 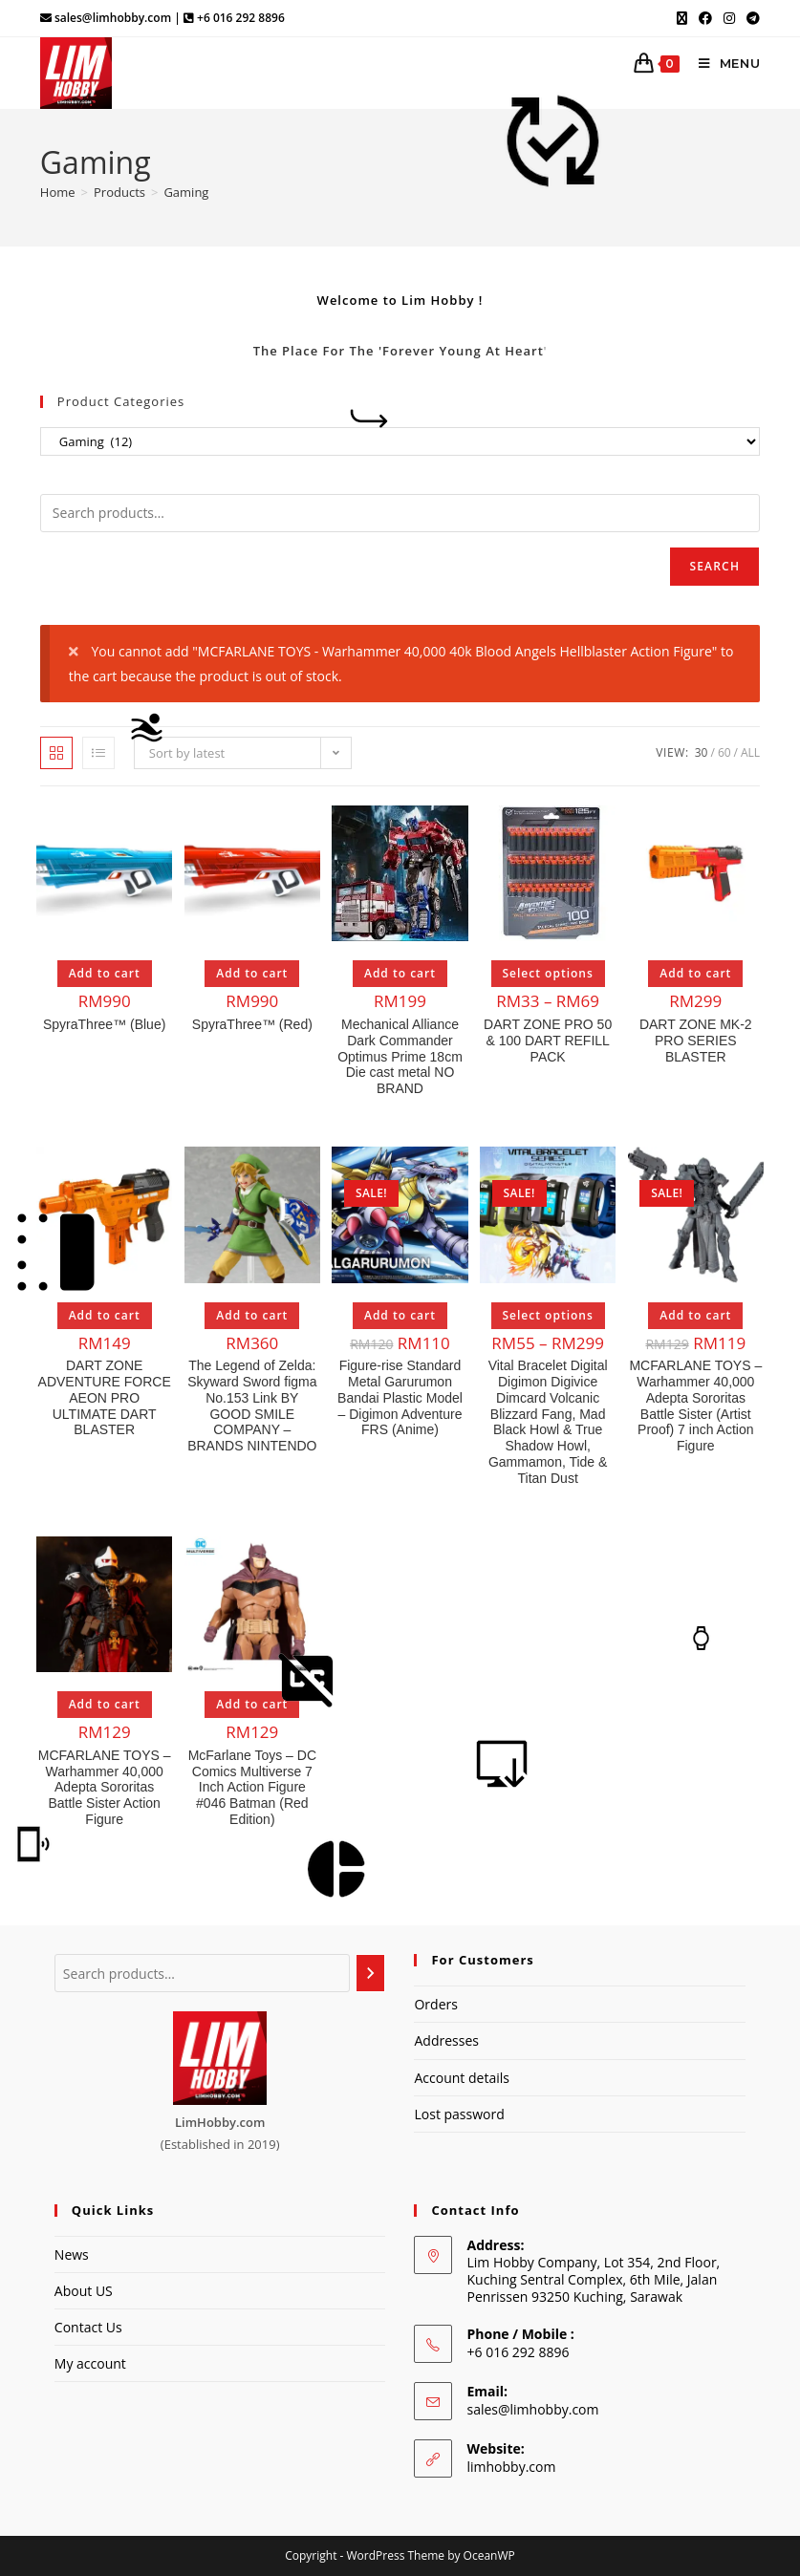 What do you see at coordinates (336, 1869) in the screenshot?
I see `view analytics or statistics breakdown` at bounding box center [336, 1869].